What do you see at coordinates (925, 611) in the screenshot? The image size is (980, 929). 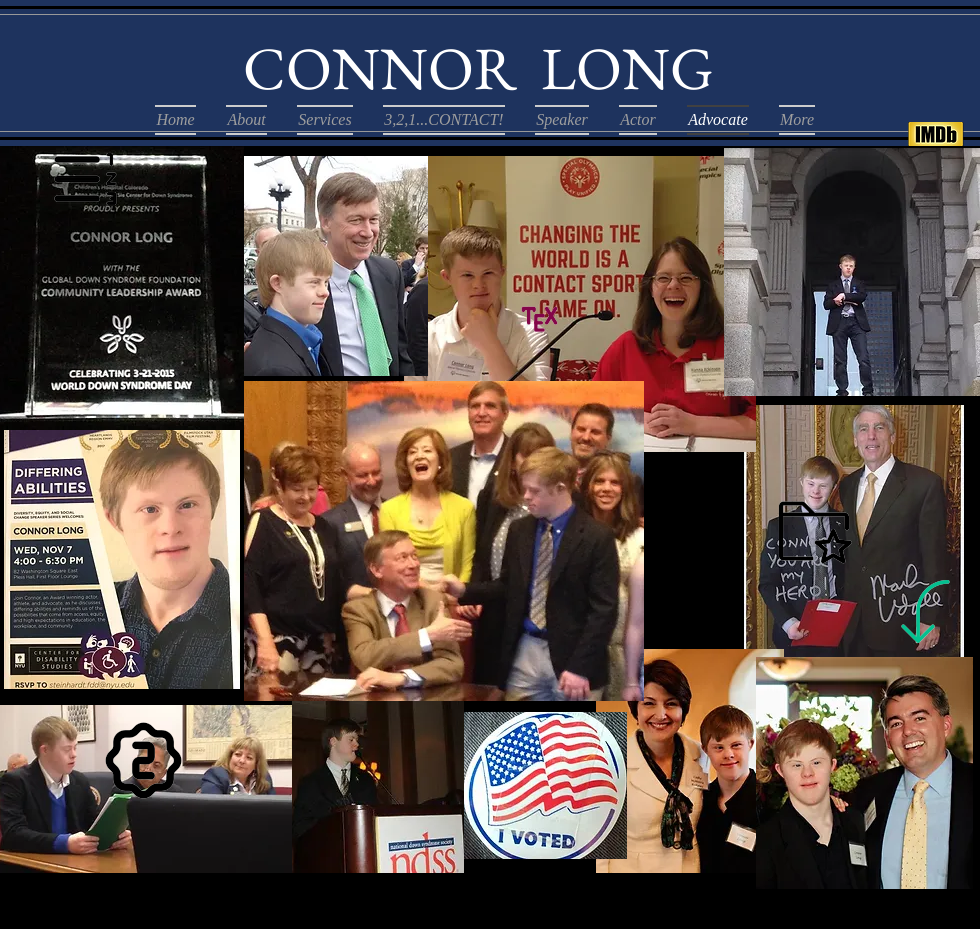 I see `go back and down in navigation` at bounding box center [925, 611].